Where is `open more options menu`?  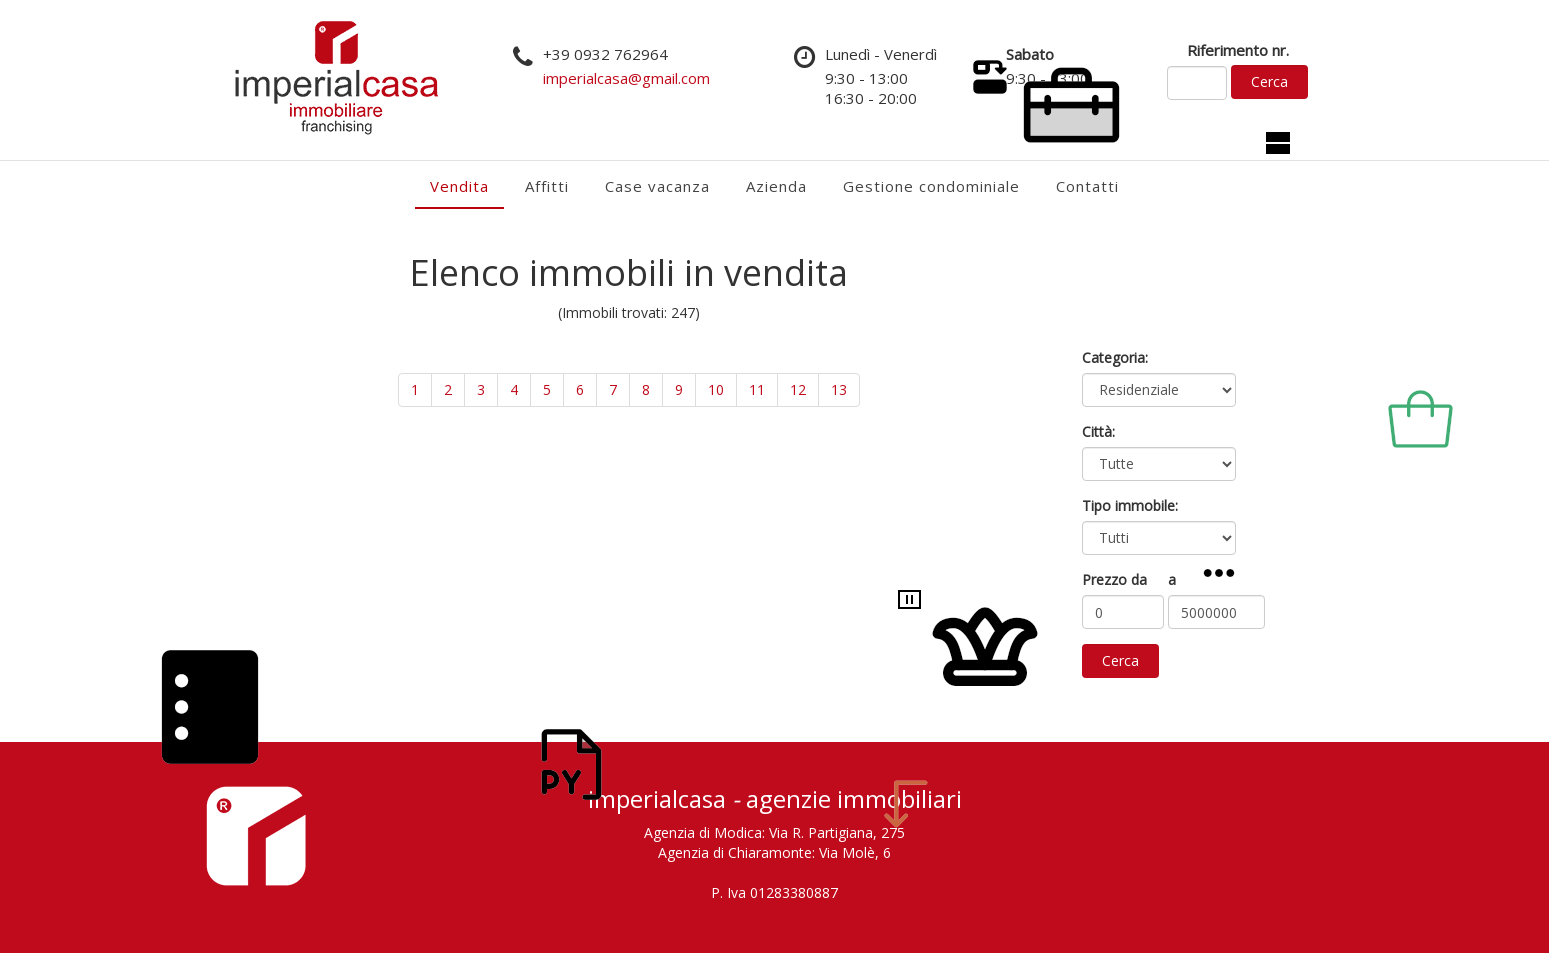
open more options menu is located at coordinates (1219, 573).